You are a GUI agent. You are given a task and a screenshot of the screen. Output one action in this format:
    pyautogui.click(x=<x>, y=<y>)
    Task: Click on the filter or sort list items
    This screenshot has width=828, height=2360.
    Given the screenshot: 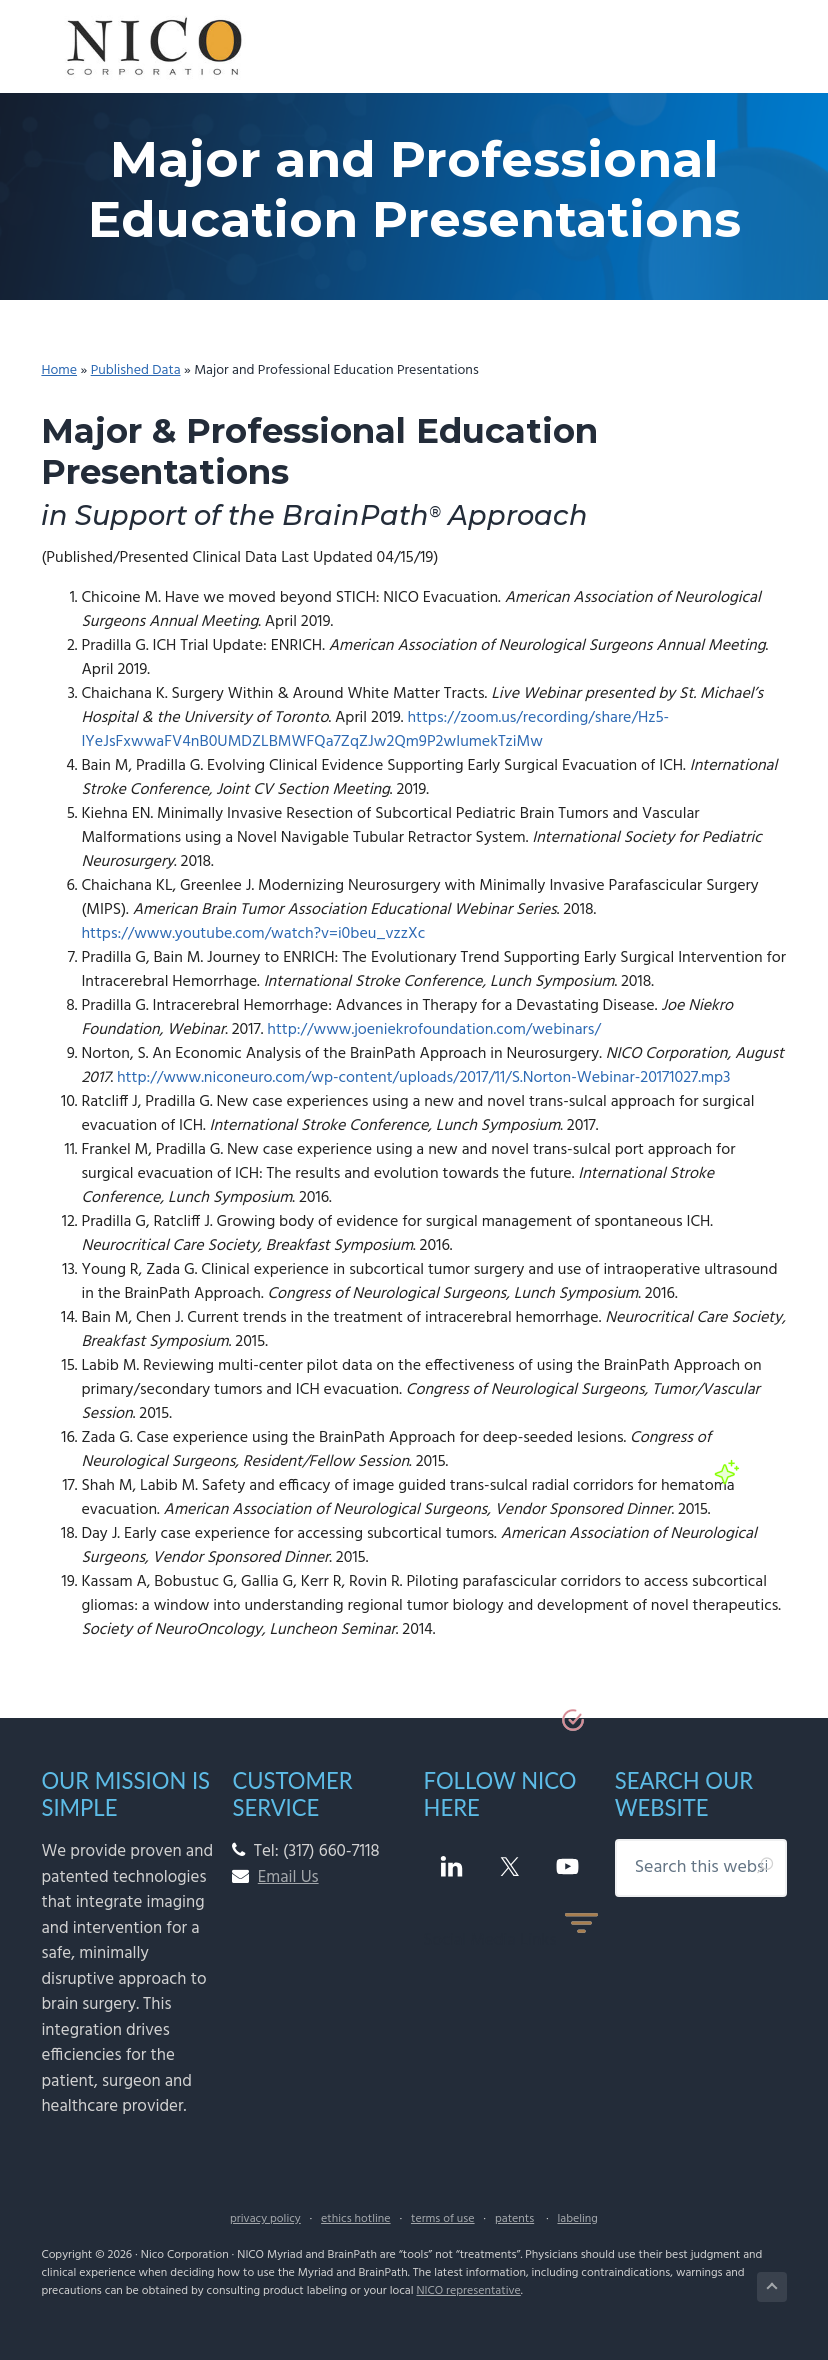 What is the action you would take?
    pyautogui.click(x=581, y=1923)
    